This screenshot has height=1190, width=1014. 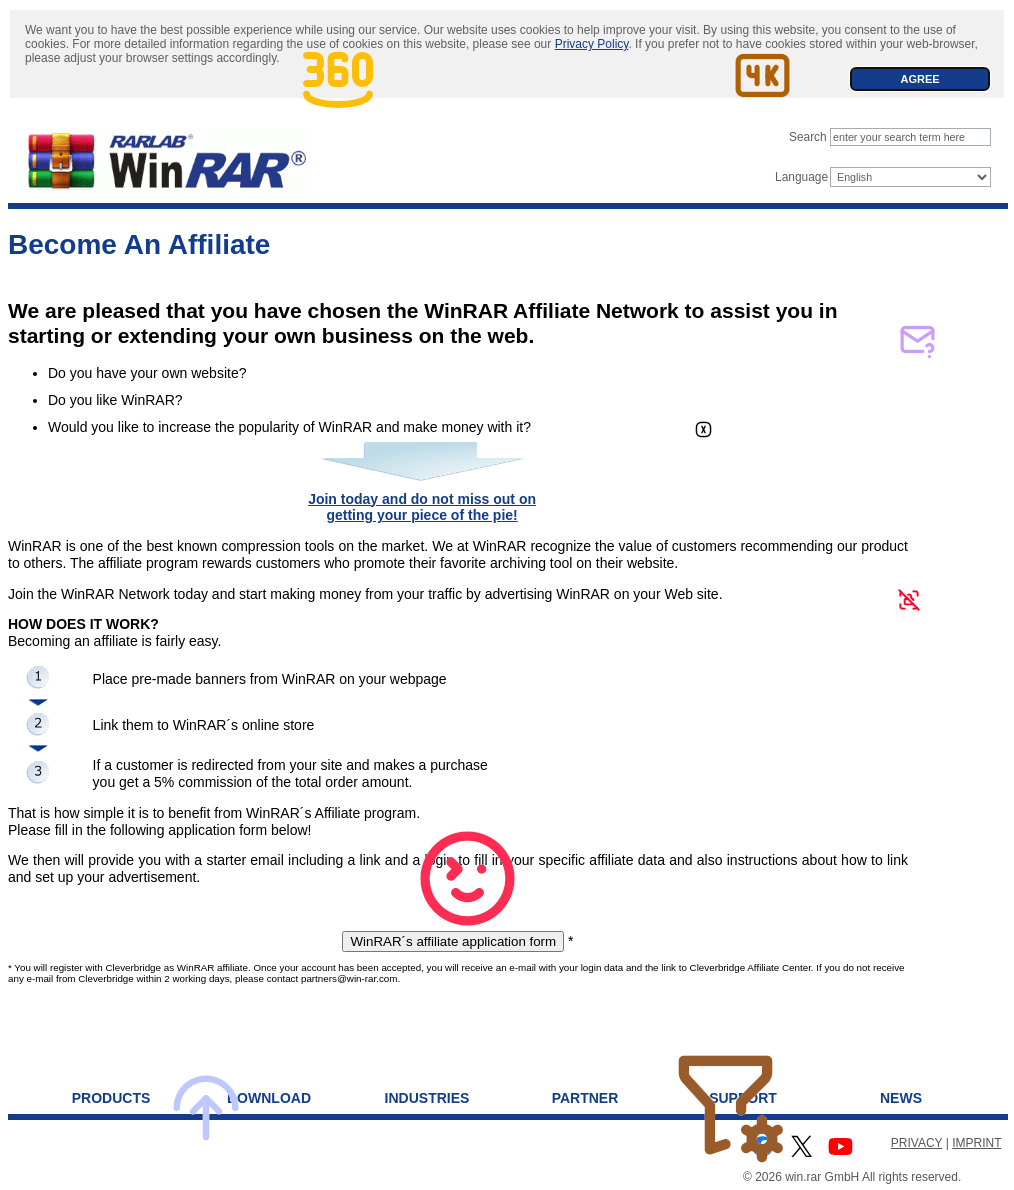 What do you see at coordinates (703, 429) in the screenshot?
I see `close or dismiss a dialog` at bounding box center [703, 429].